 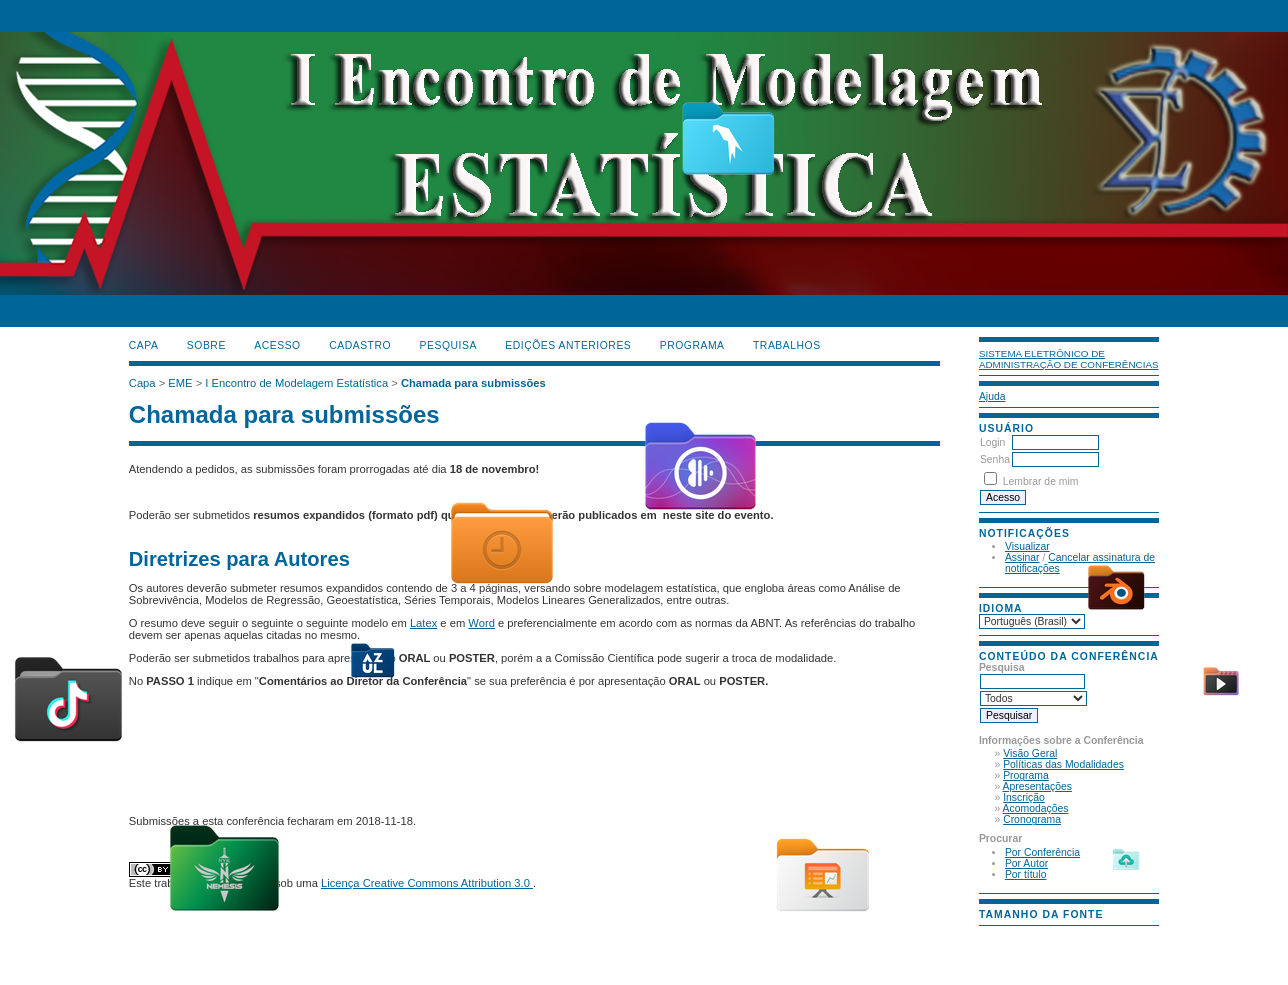 What do you see at coordinates (372, 661) in the screenshot?
I see `open the azul folder` at bounding box center [372, 661].